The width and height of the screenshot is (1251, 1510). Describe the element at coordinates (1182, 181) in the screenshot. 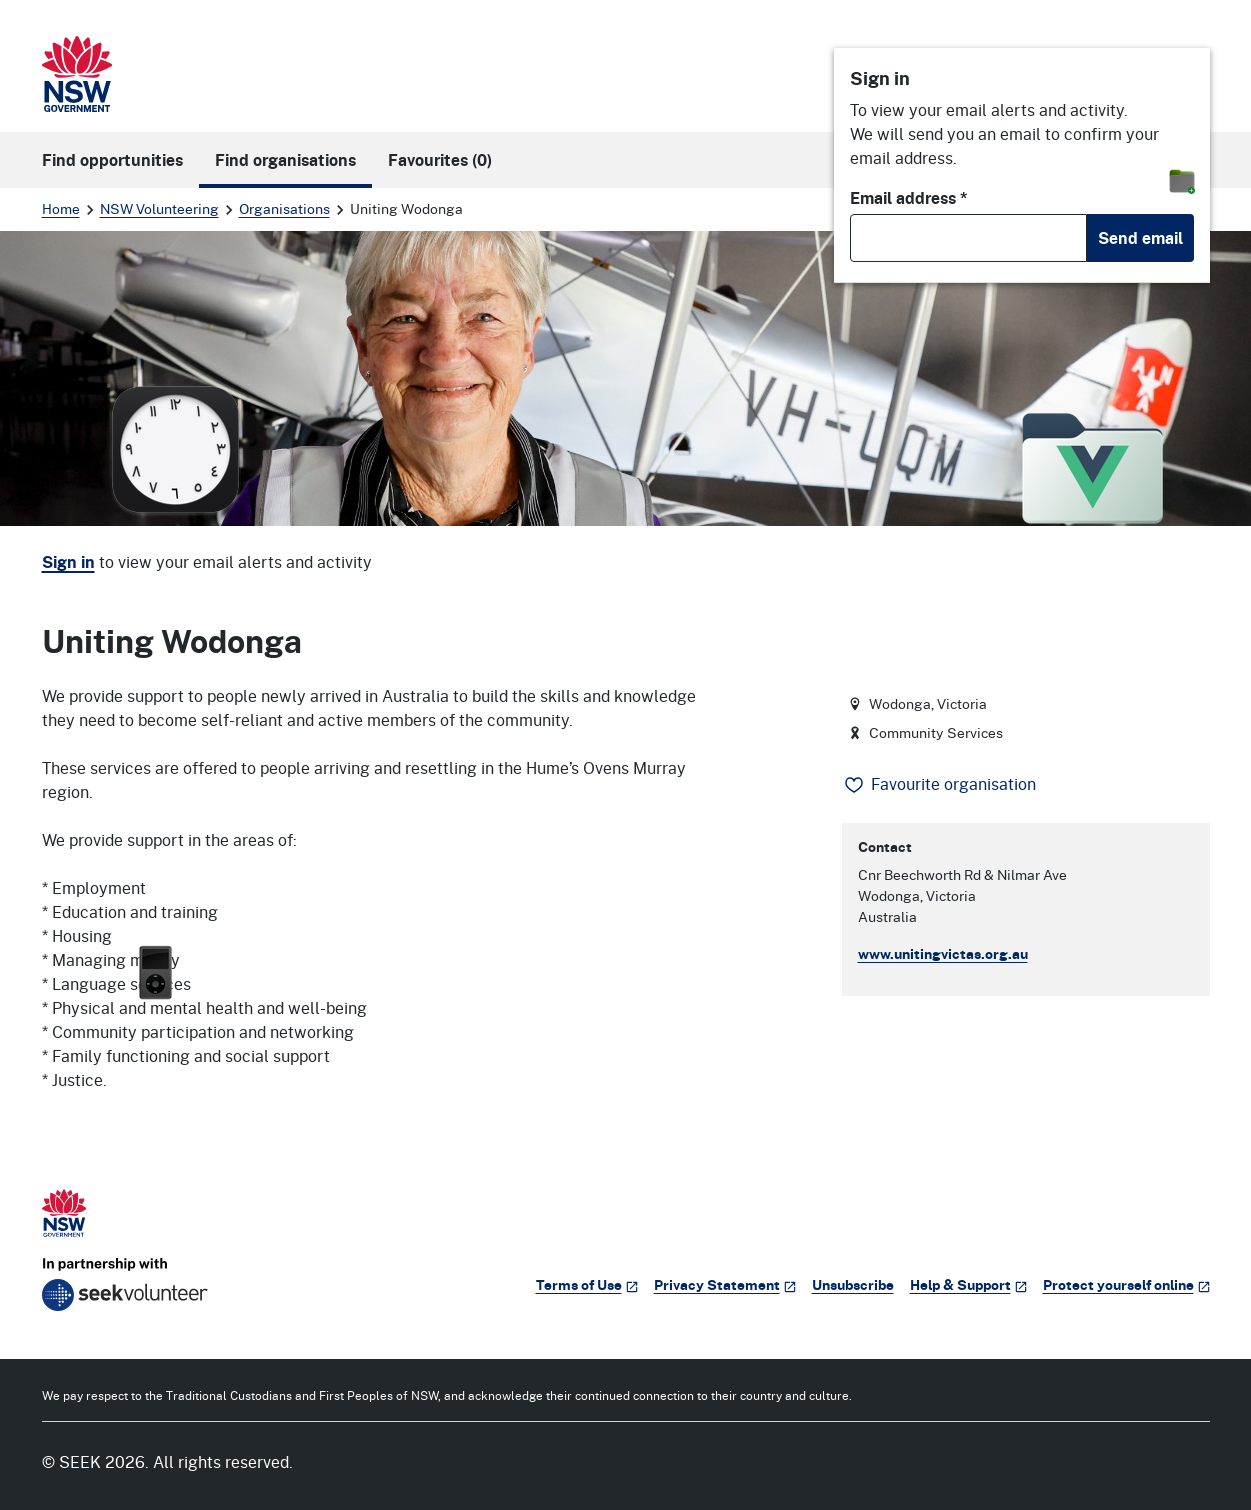

I see `create a new folder` at that location.